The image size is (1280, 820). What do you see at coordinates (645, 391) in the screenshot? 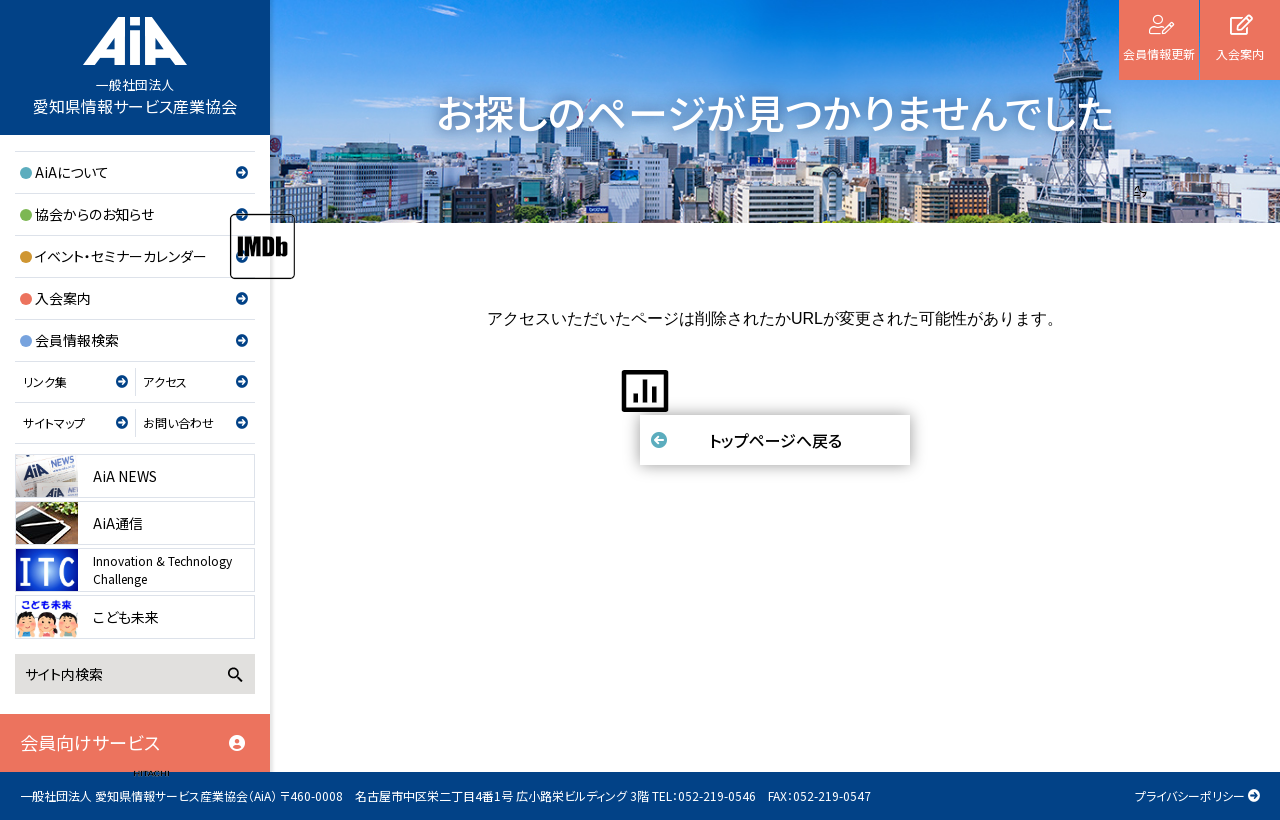
I see `view analytics dashboard` at bounding box center [645, 391].